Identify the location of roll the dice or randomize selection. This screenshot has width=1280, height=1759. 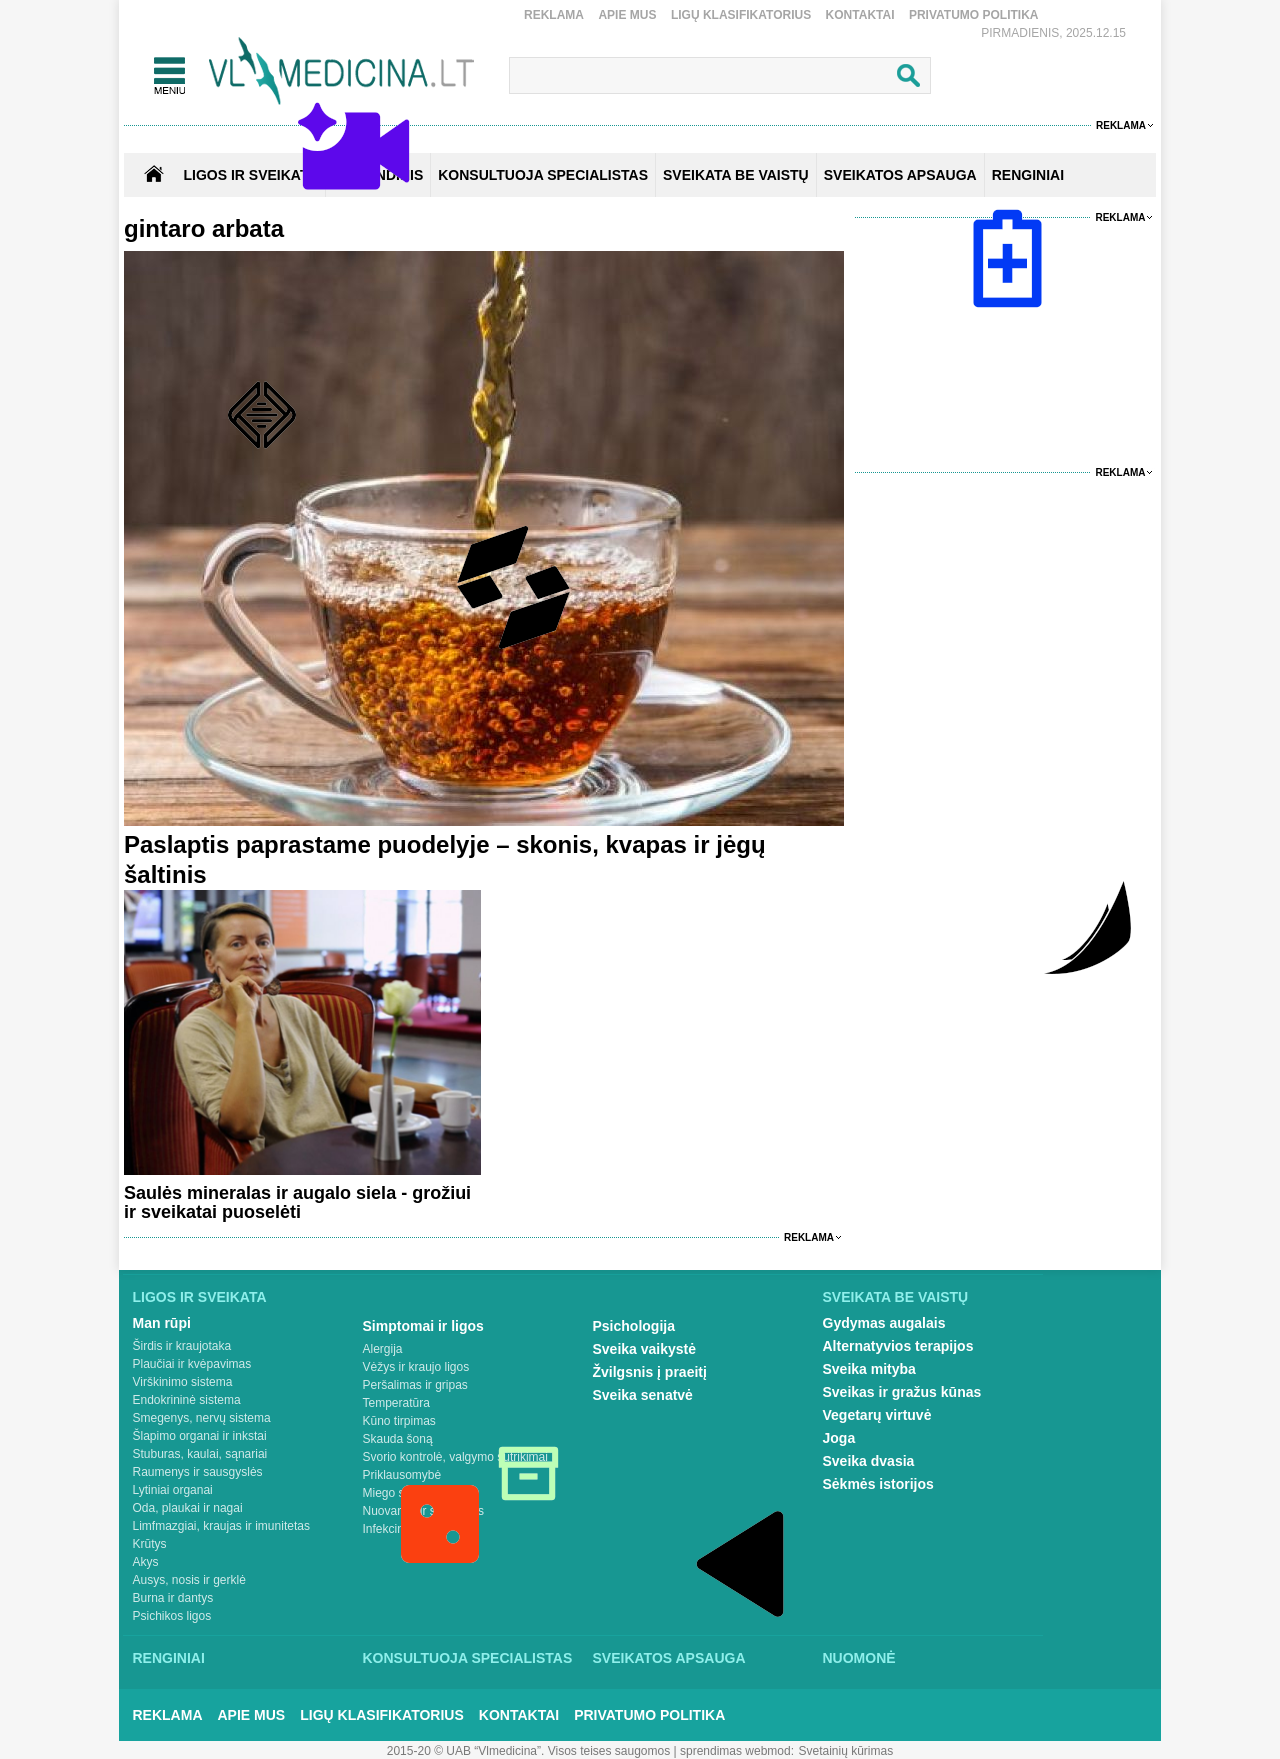
(440, 1524).